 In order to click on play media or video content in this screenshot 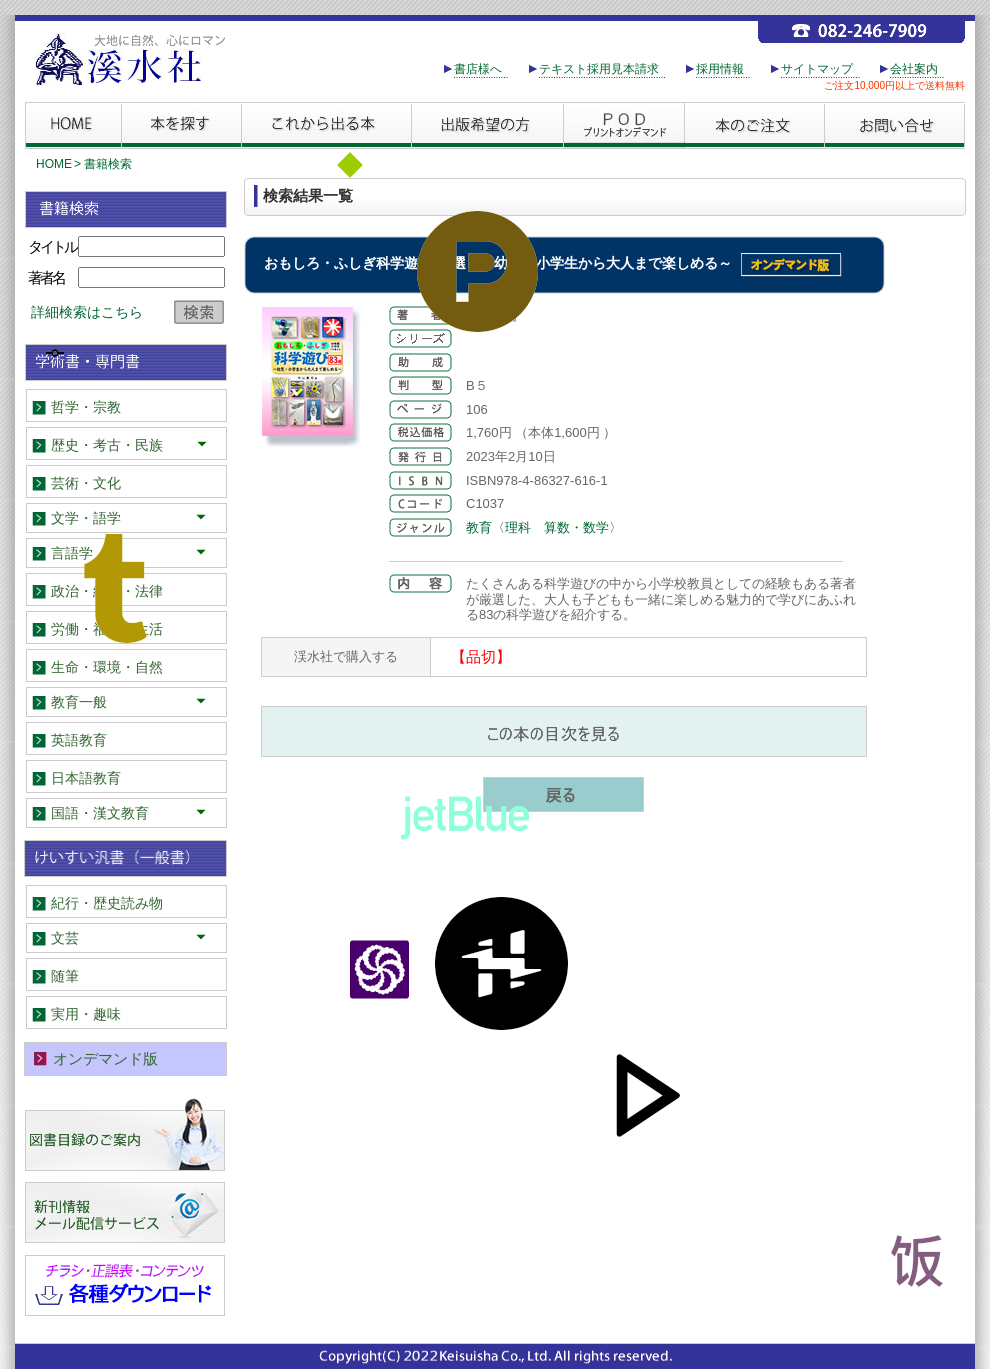, I will do `click(638, 1095)`.